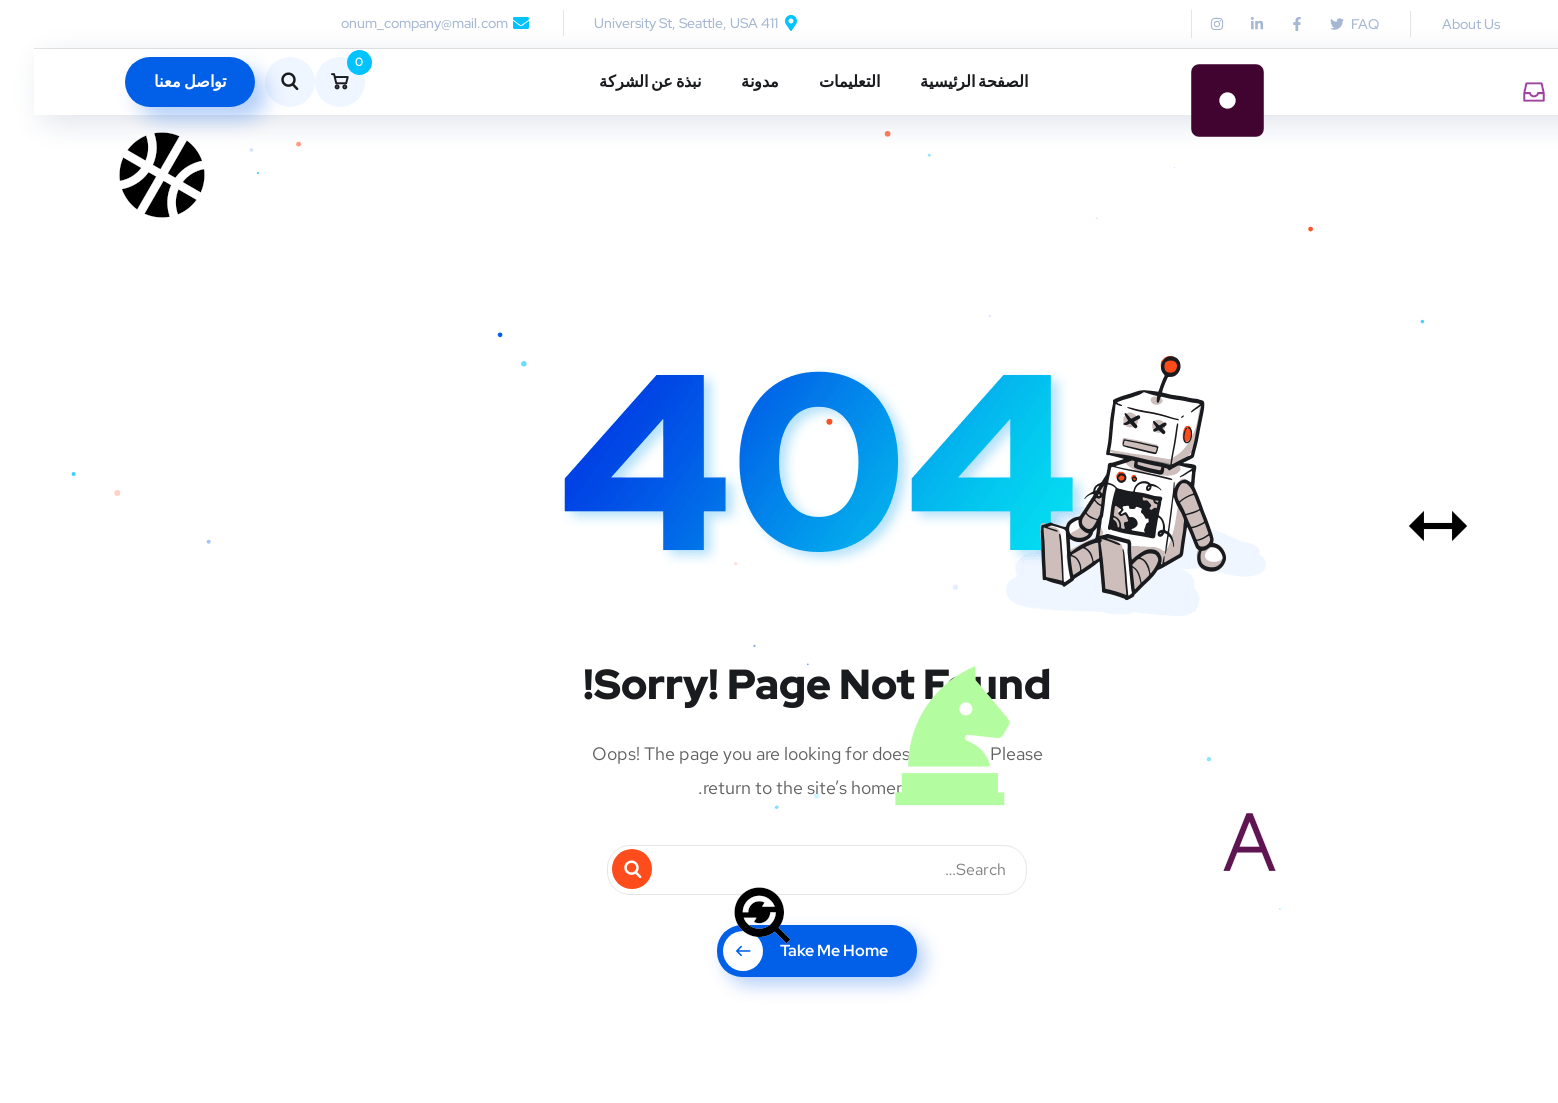 The image size is (1558, 1103). Describe the element at coordinates (762, 915) in the screenshot. I see `find and replace text or content` at that location.